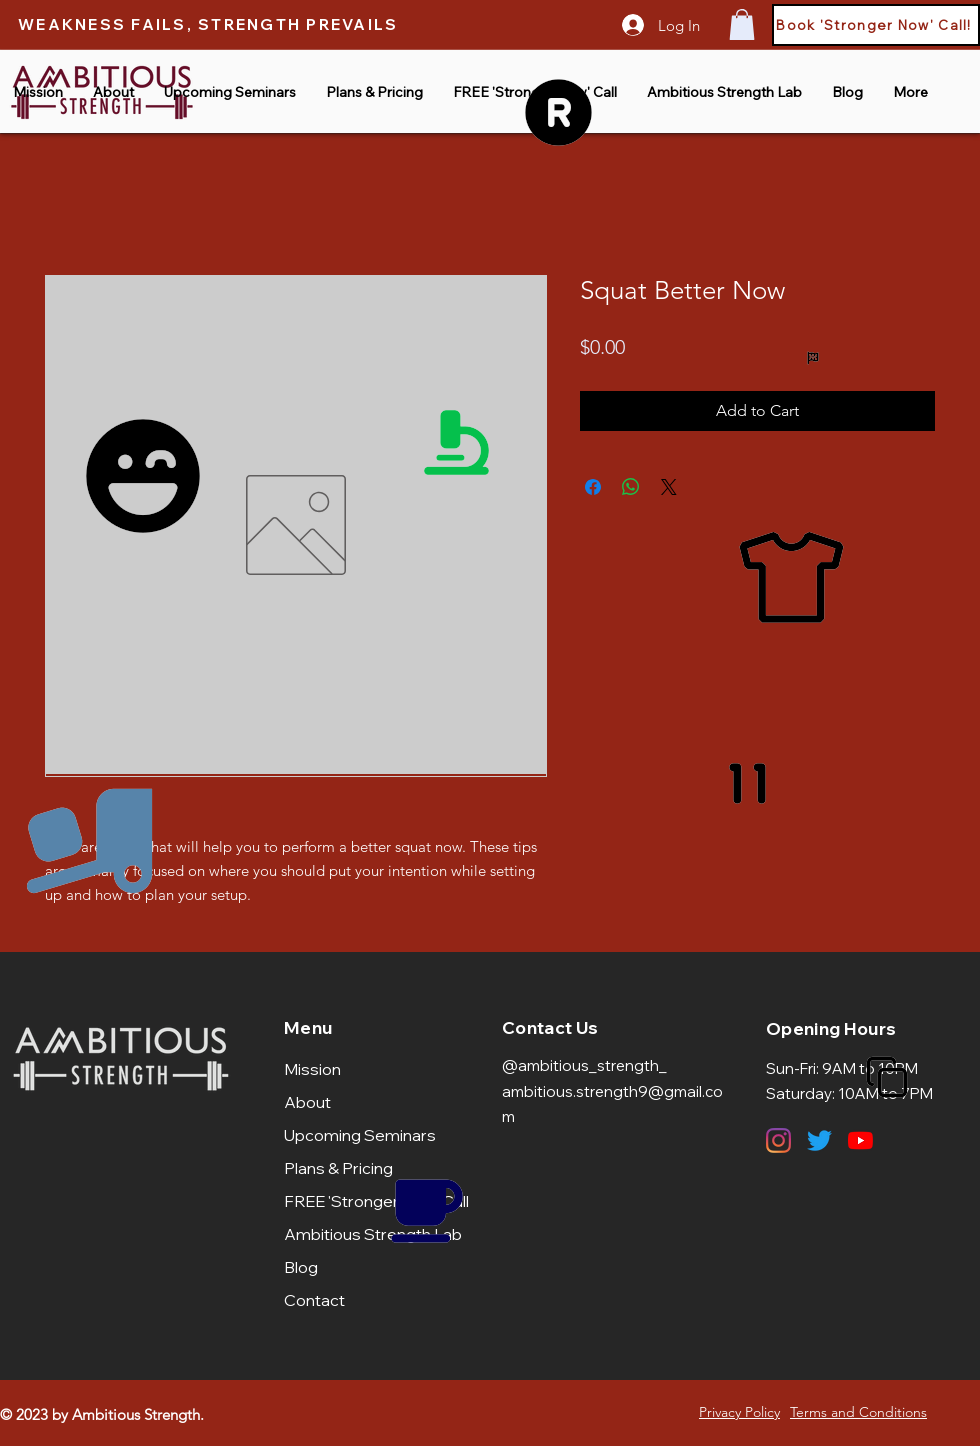 This screenshot has height=1446, width=980. Describe the element at coordinates (791, 576) in the screenshot. I see `select team or player jersey` at that location.